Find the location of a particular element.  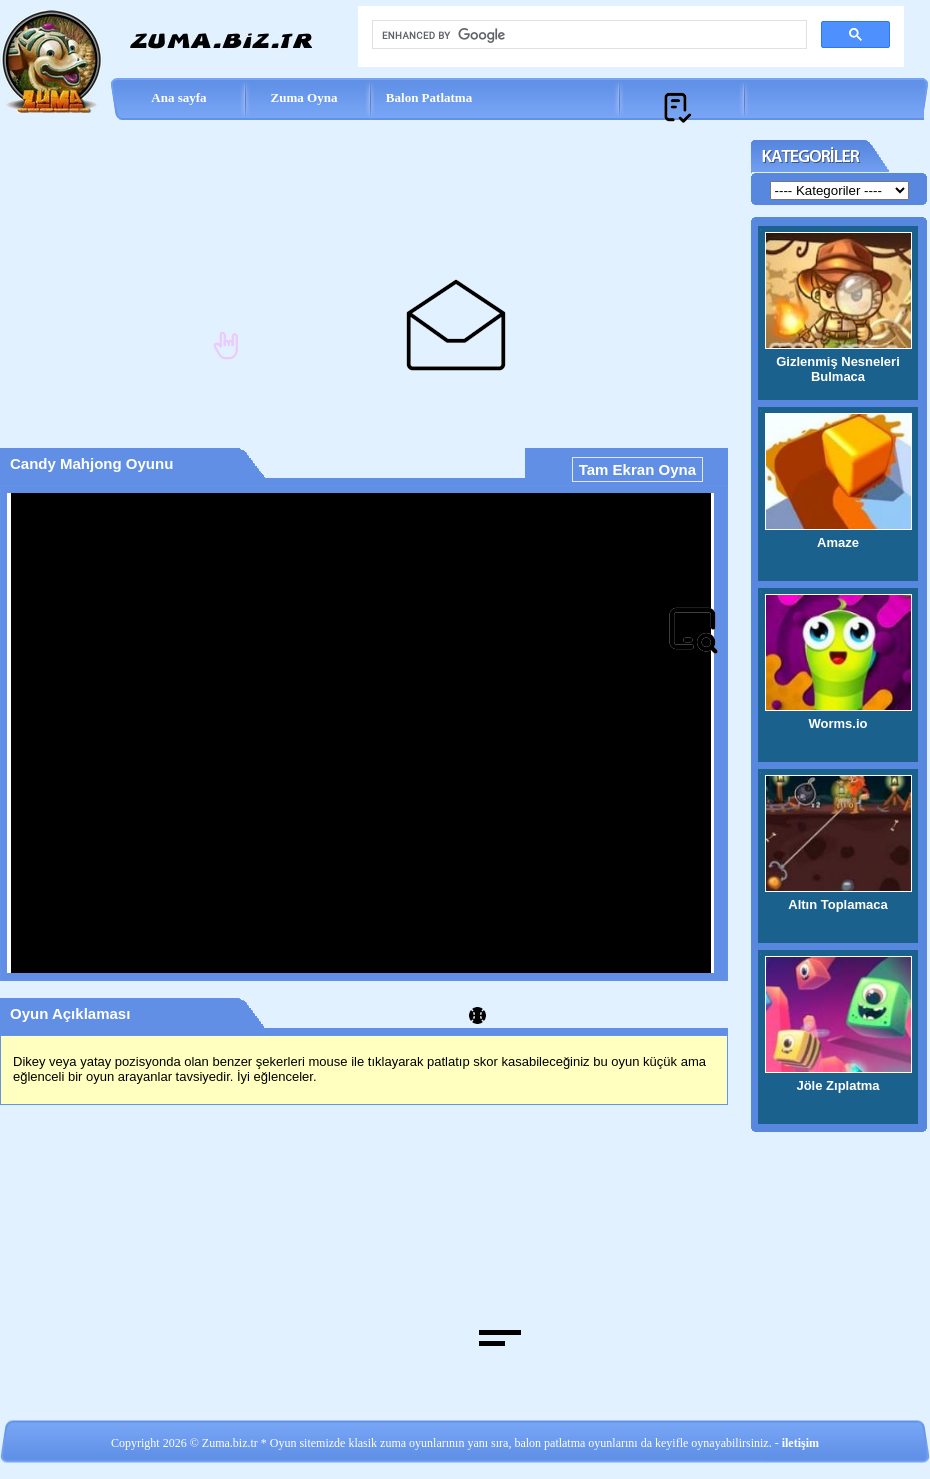

view your task checklist is located at coordinates (677, 107).